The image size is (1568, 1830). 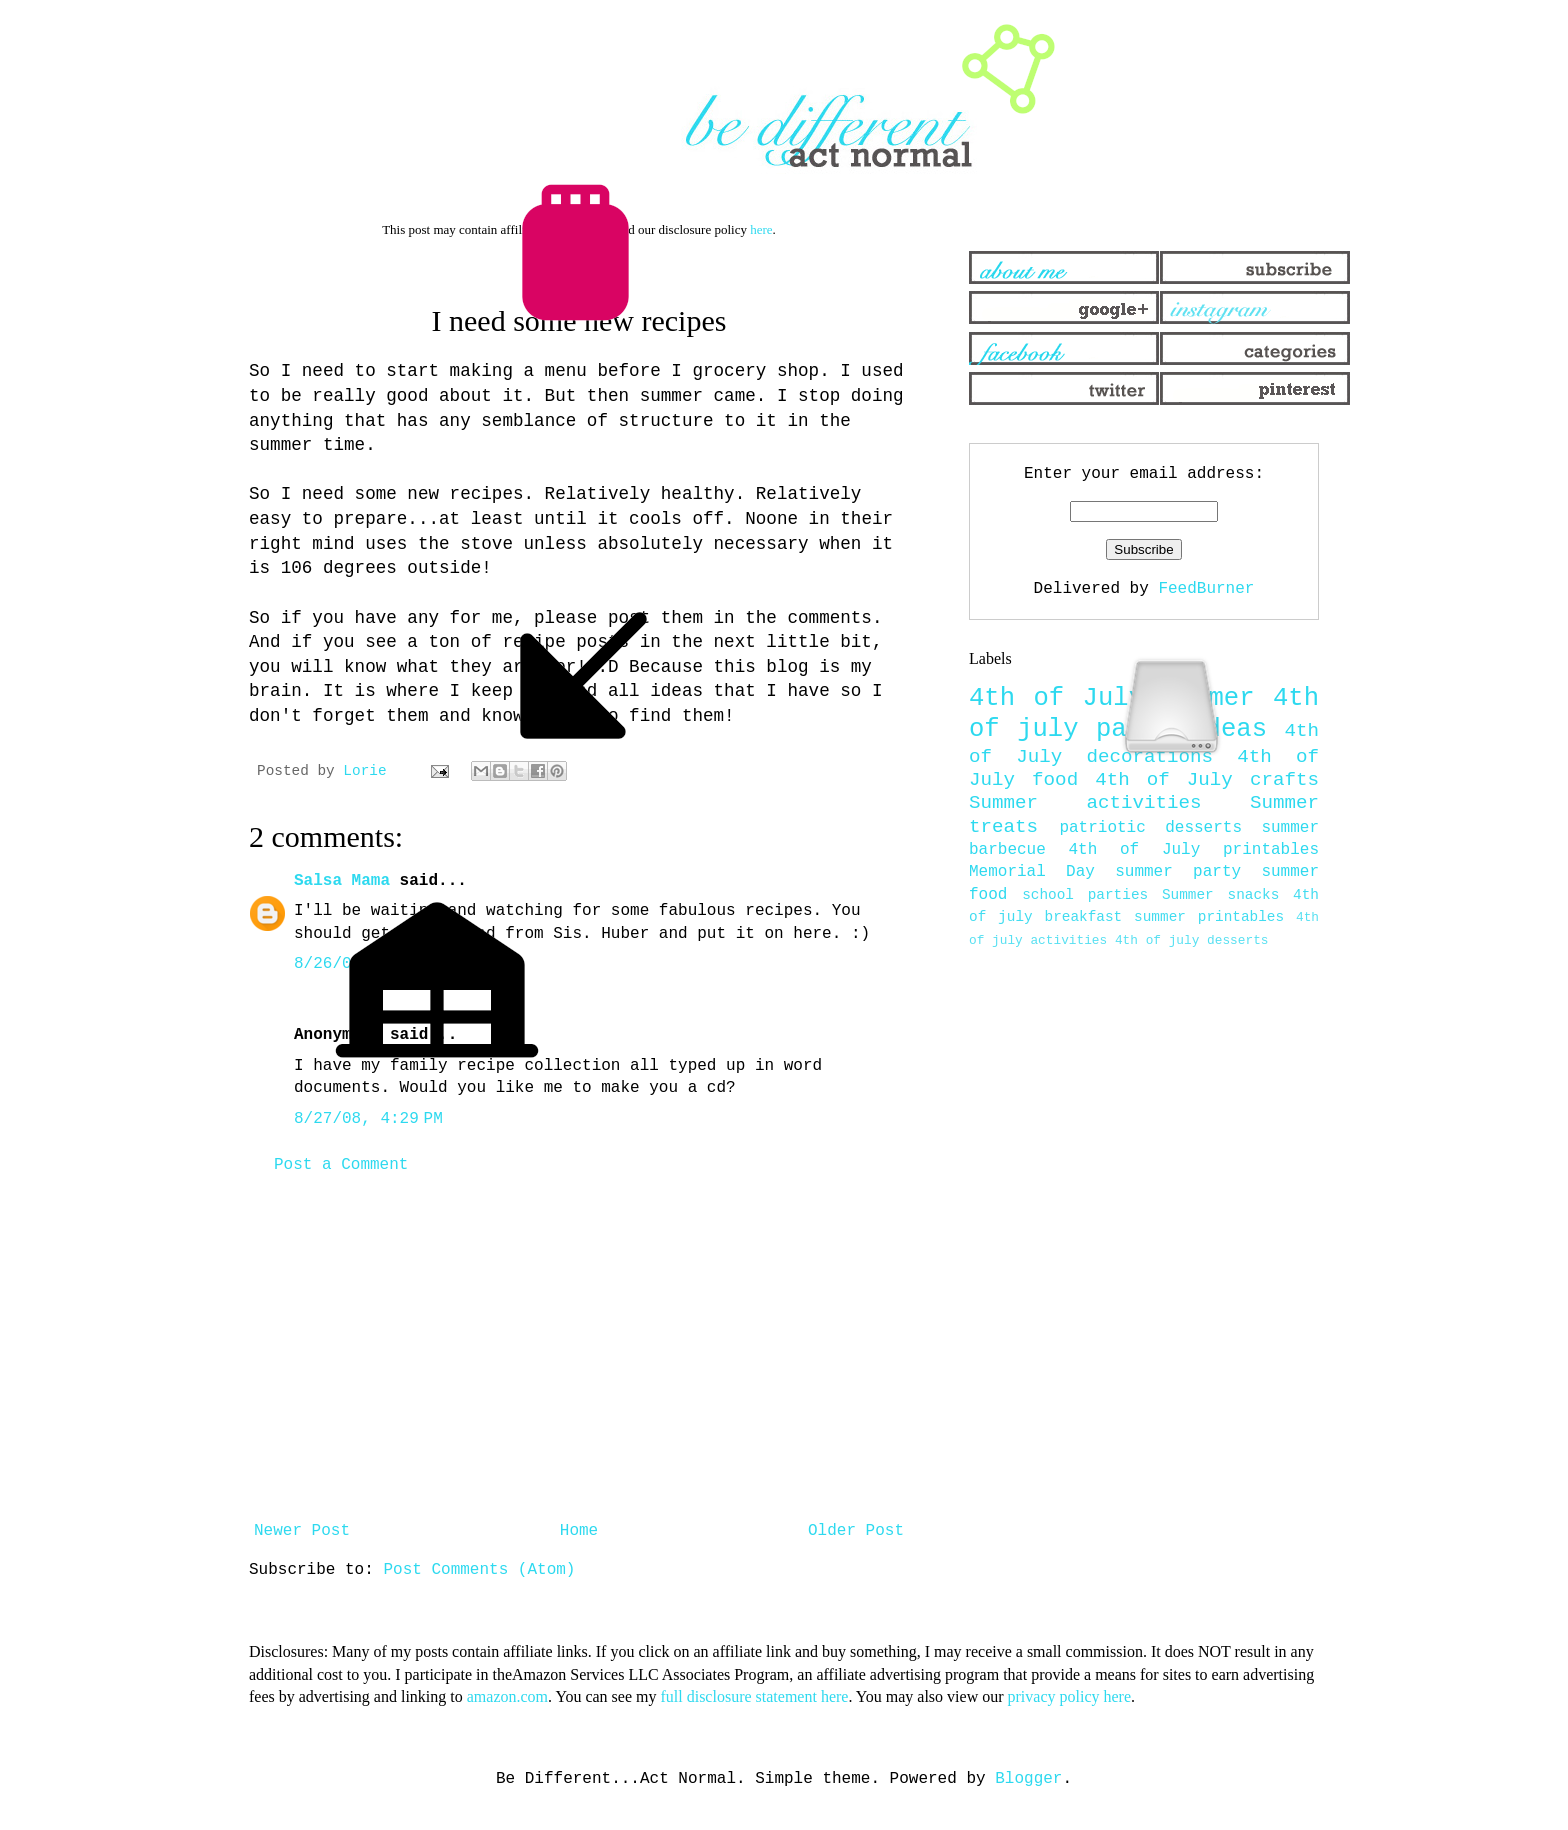 I want to click on access polygon or shape drawing tool, so click(x=1010, y=69).